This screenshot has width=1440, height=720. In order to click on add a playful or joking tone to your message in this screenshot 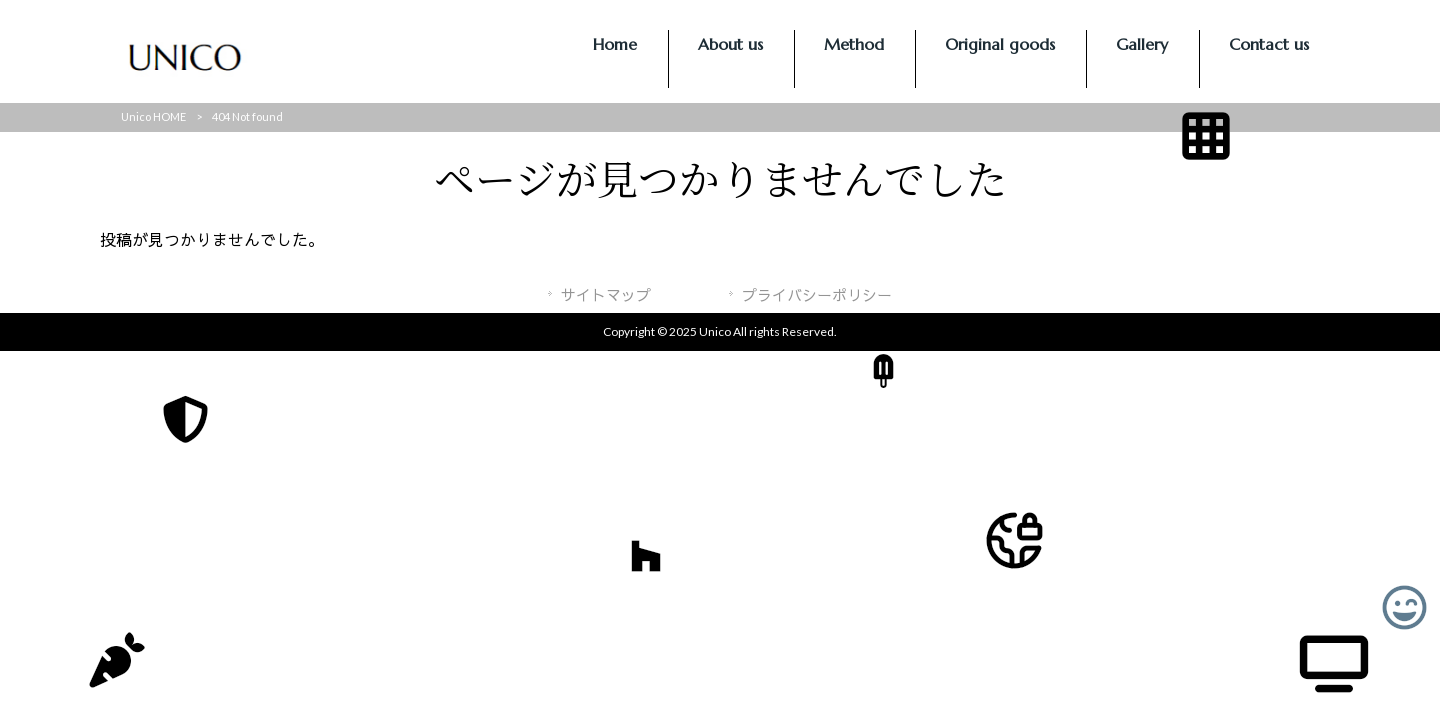, I will do `click(1404, 607)`.